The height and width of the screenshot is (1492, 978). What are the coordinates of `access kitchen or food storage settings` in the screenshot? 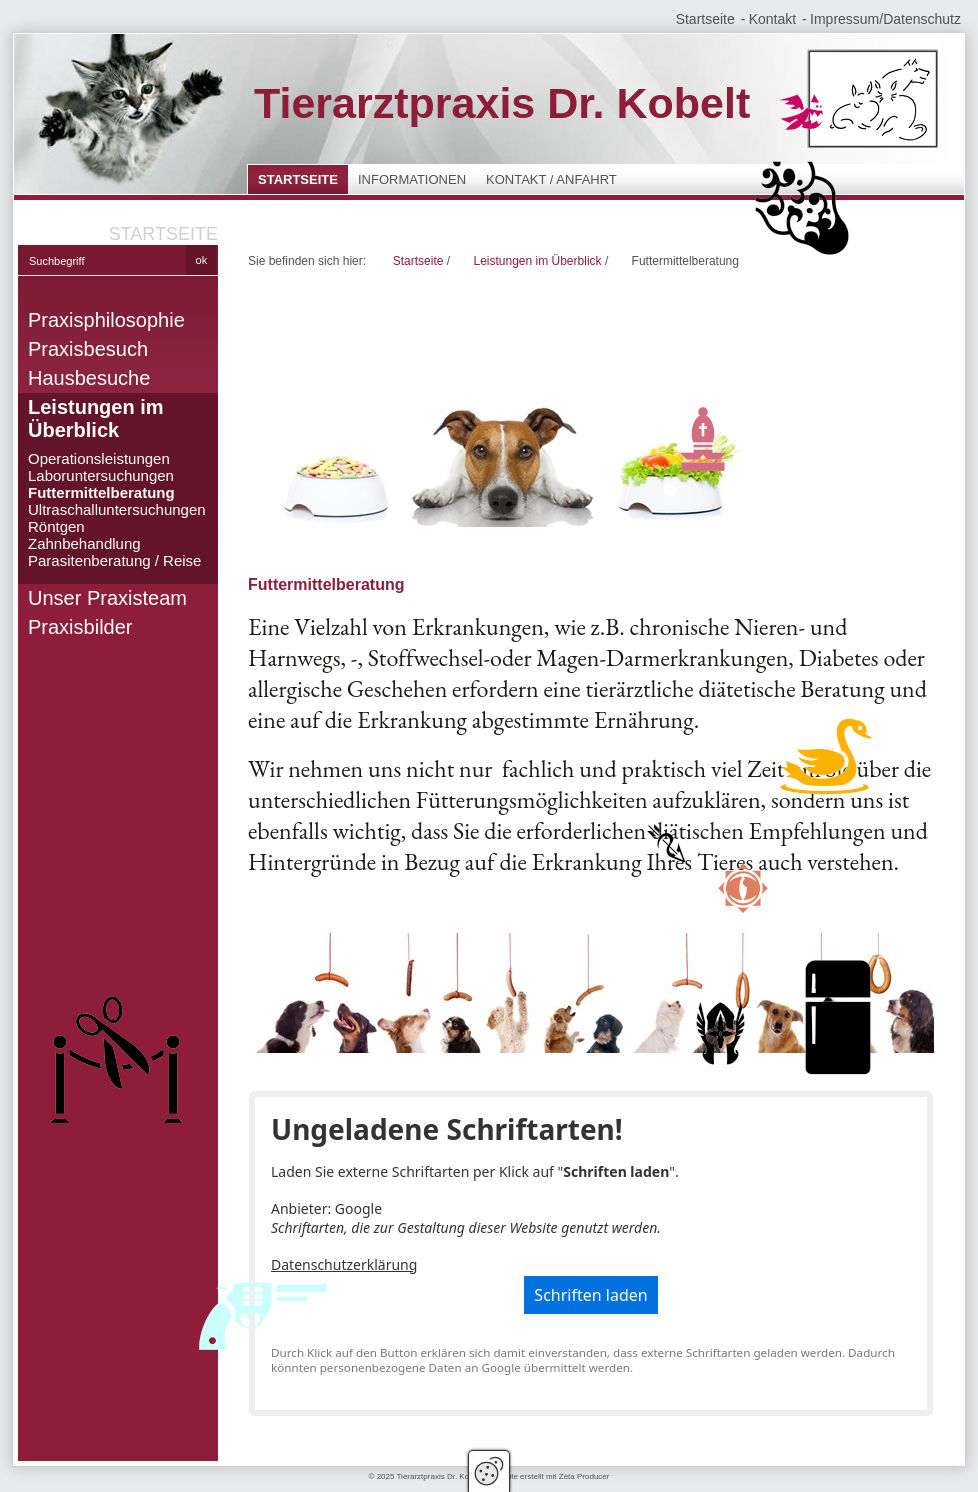 It's located at (838, 1015).